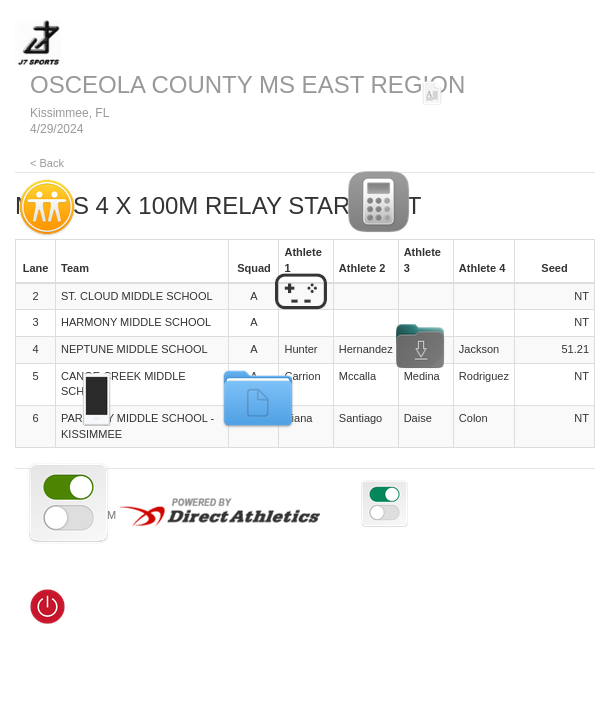  What do you see at coordinates (47, 606) in the screenshot?
I see `shut down or power off the system` at bounding box center [47, 606].